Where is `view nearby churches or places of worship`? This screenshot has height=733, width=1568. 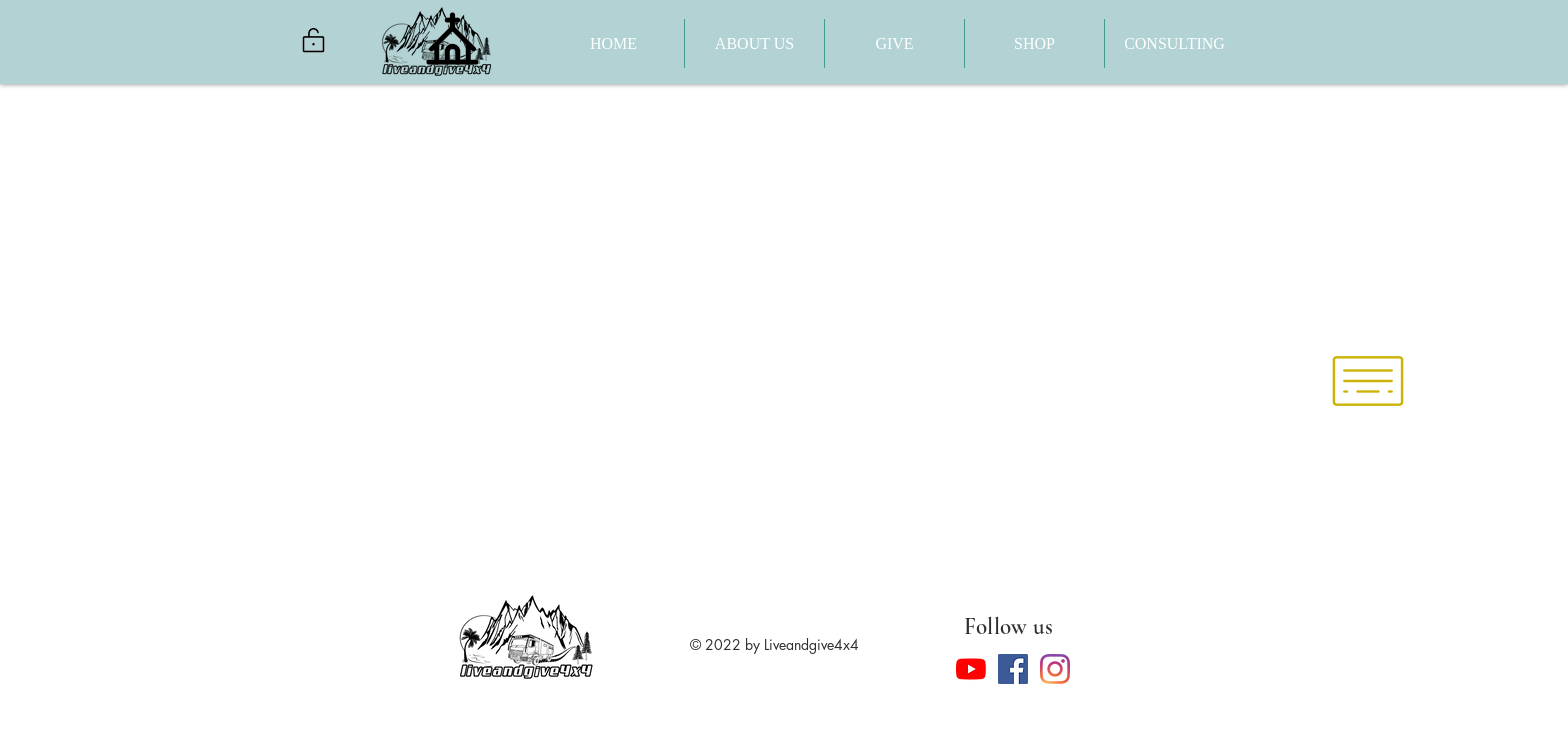 view nearby churches or places of worship is located at coordinates (452, 38).